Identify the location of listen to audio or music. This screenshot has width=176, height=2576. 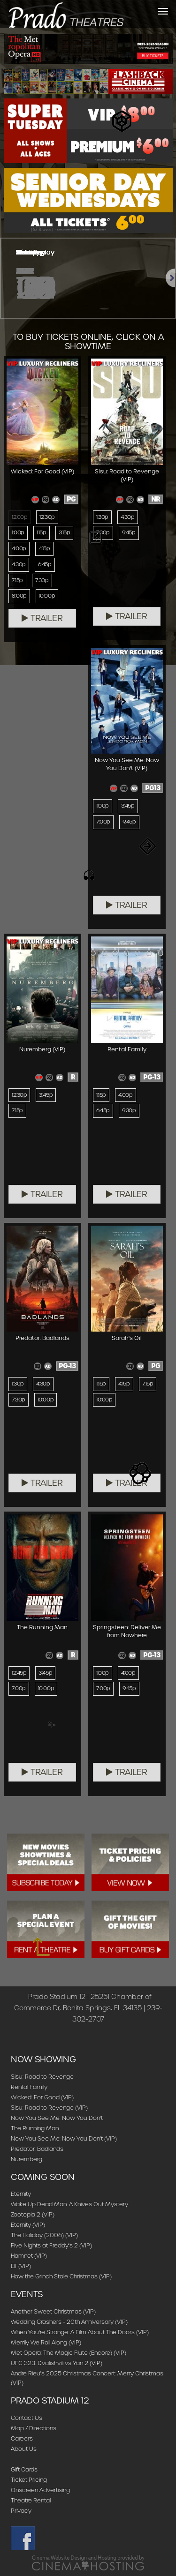
(89, 875).